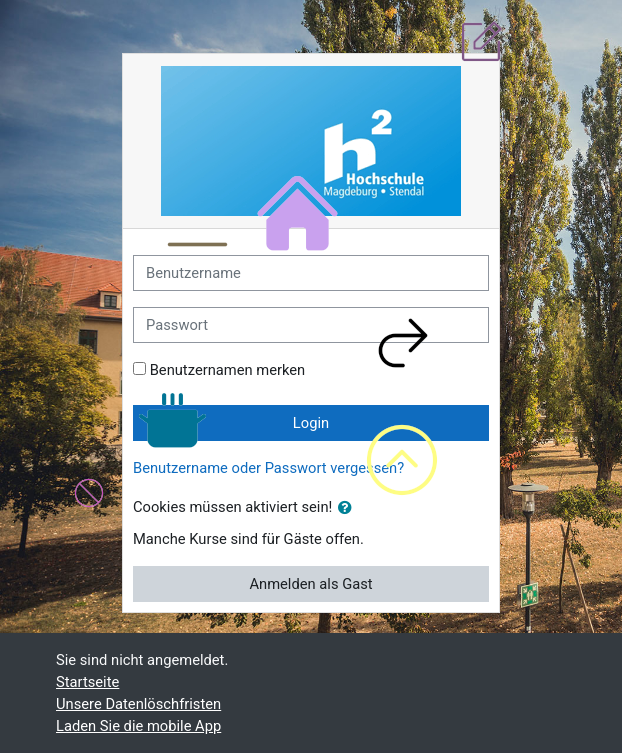 The width and height of the screenshot is (622, 753). I want to click on access recipes or cooking features, so click(172, 424).